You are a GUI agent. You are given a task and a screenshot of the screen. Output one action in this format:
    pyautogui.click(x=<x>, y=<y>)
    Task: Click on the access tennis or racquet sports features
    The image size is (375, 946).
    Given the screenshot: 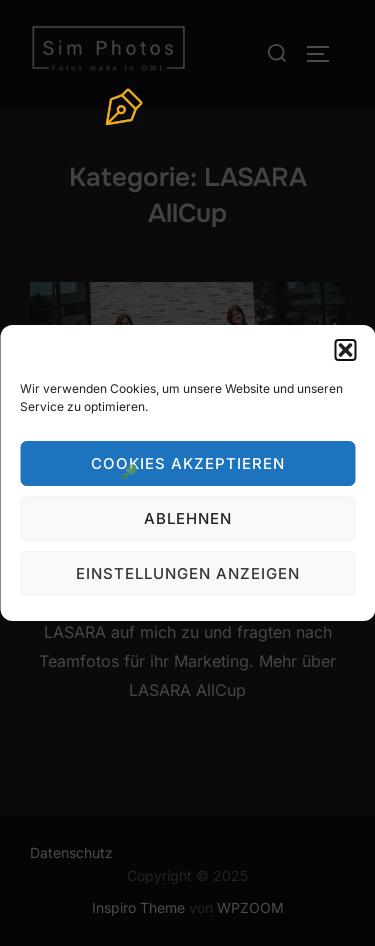 What is the action you would take?
    pyautogui.click(x=129, y=472)
    